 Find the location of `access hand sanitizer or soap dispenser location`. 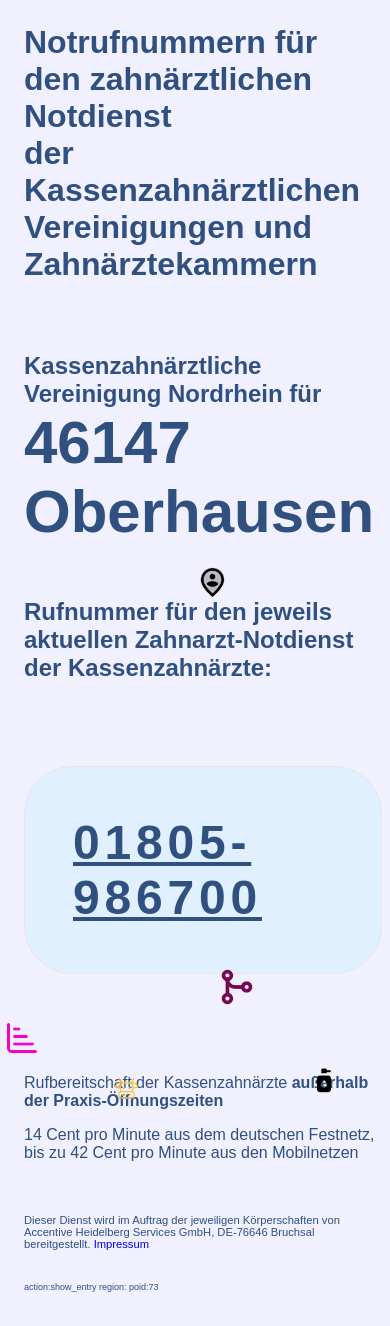

access hand sanitizer or soap dispenser location is located at coordinates (324, 1081).